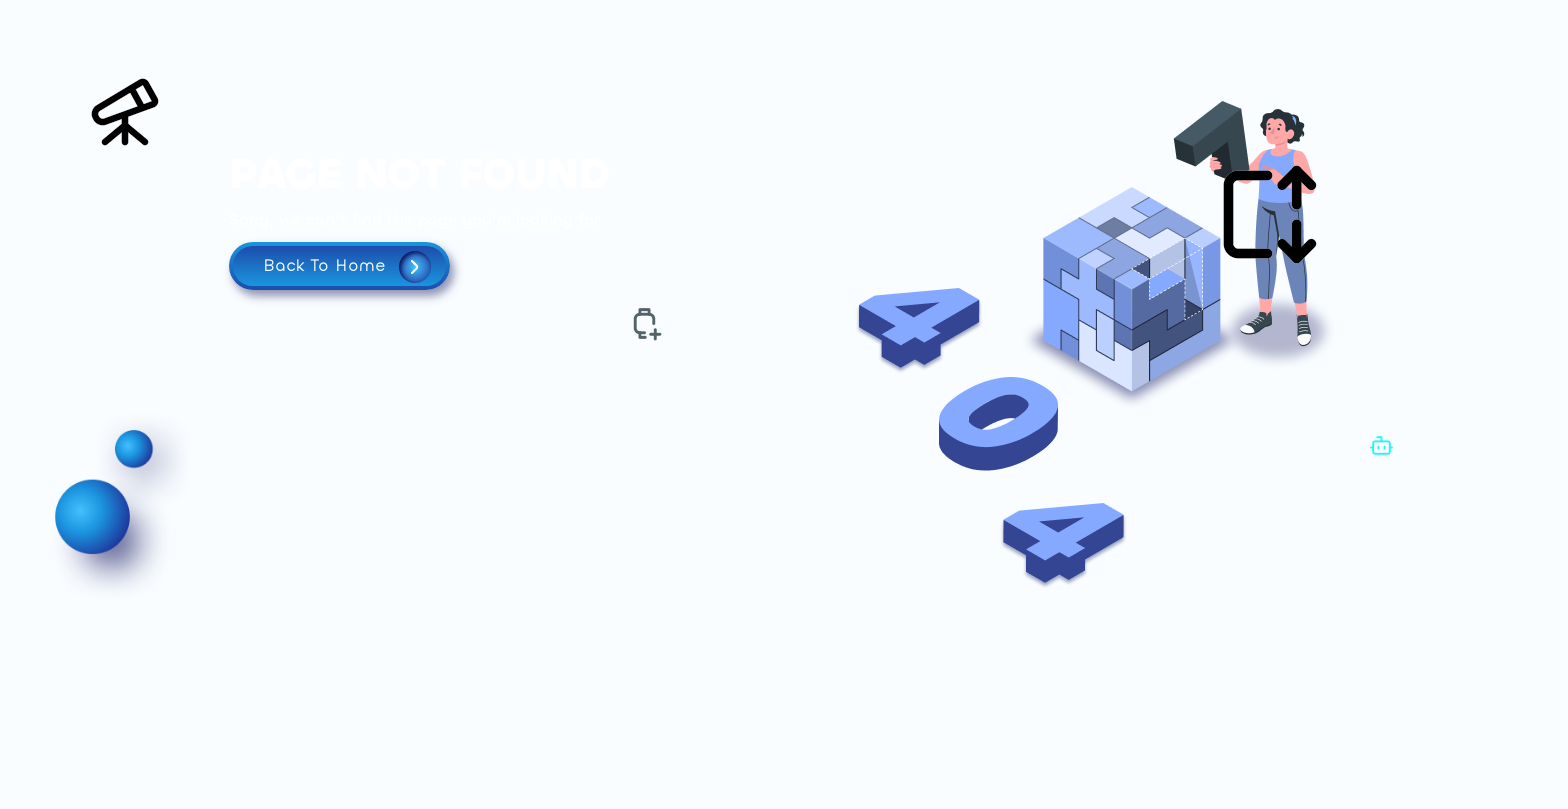 The width and height of the screenshot is (1568, 809). I want to click on access chatbot or AI assistant, so click(1381, 445).